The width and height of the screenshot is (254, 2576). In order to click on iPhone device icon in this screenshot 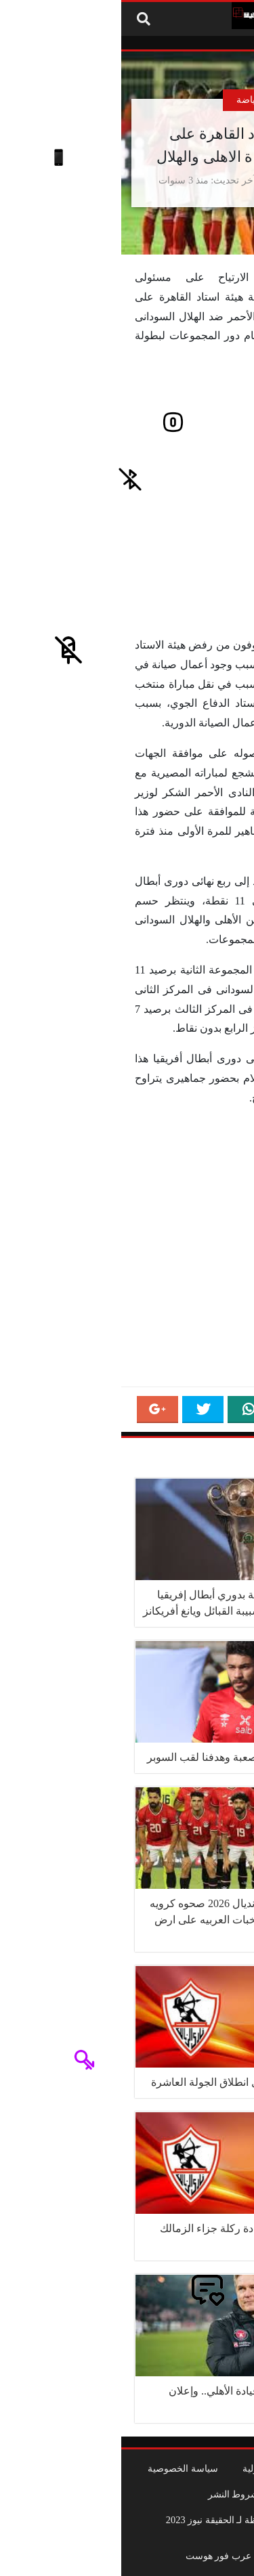, I will do `click(58, 157)`.